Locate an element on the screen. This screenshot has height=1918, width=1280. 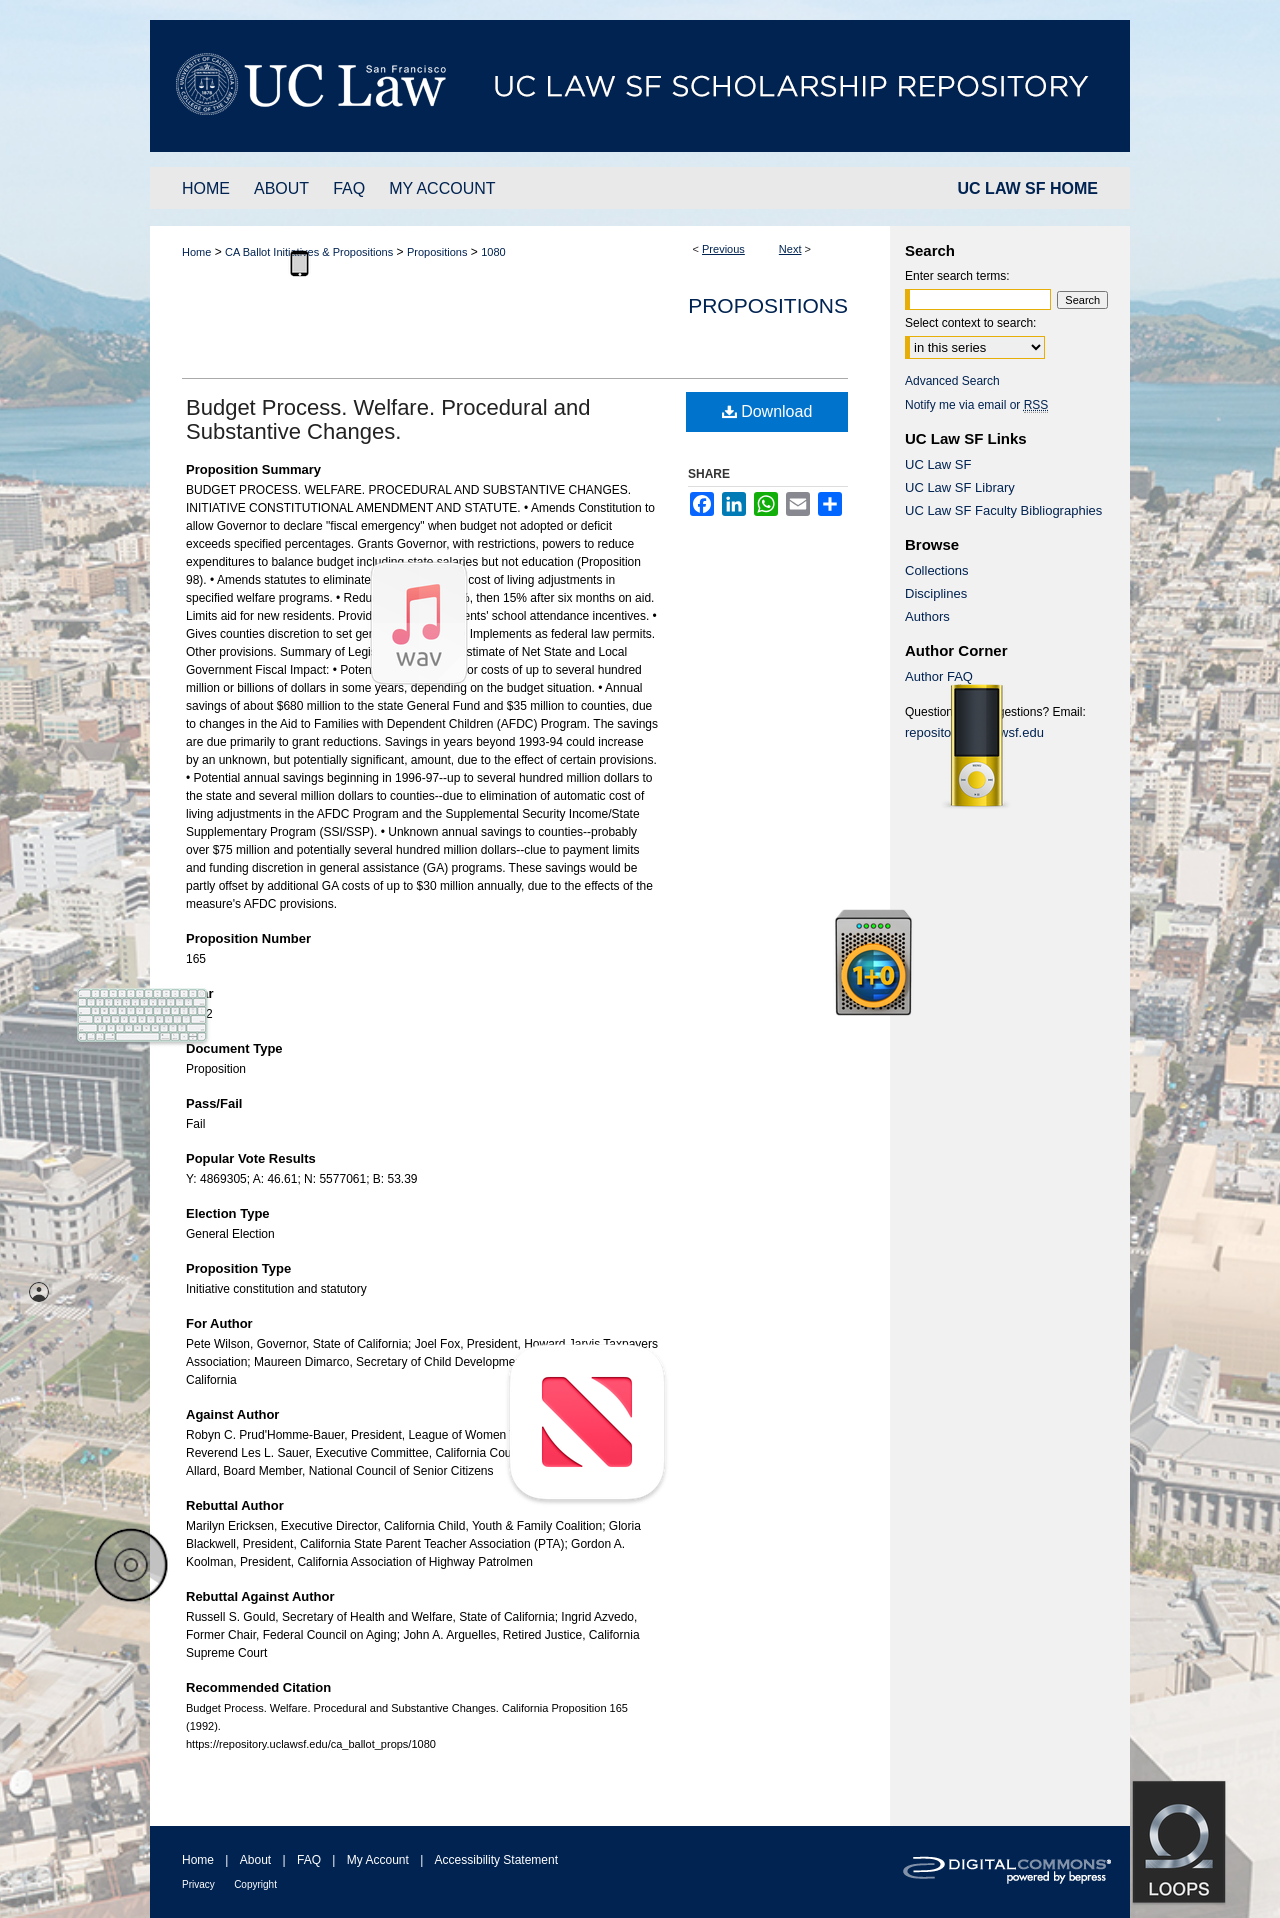
open the apple news app is located at coordinates (587, 1422).